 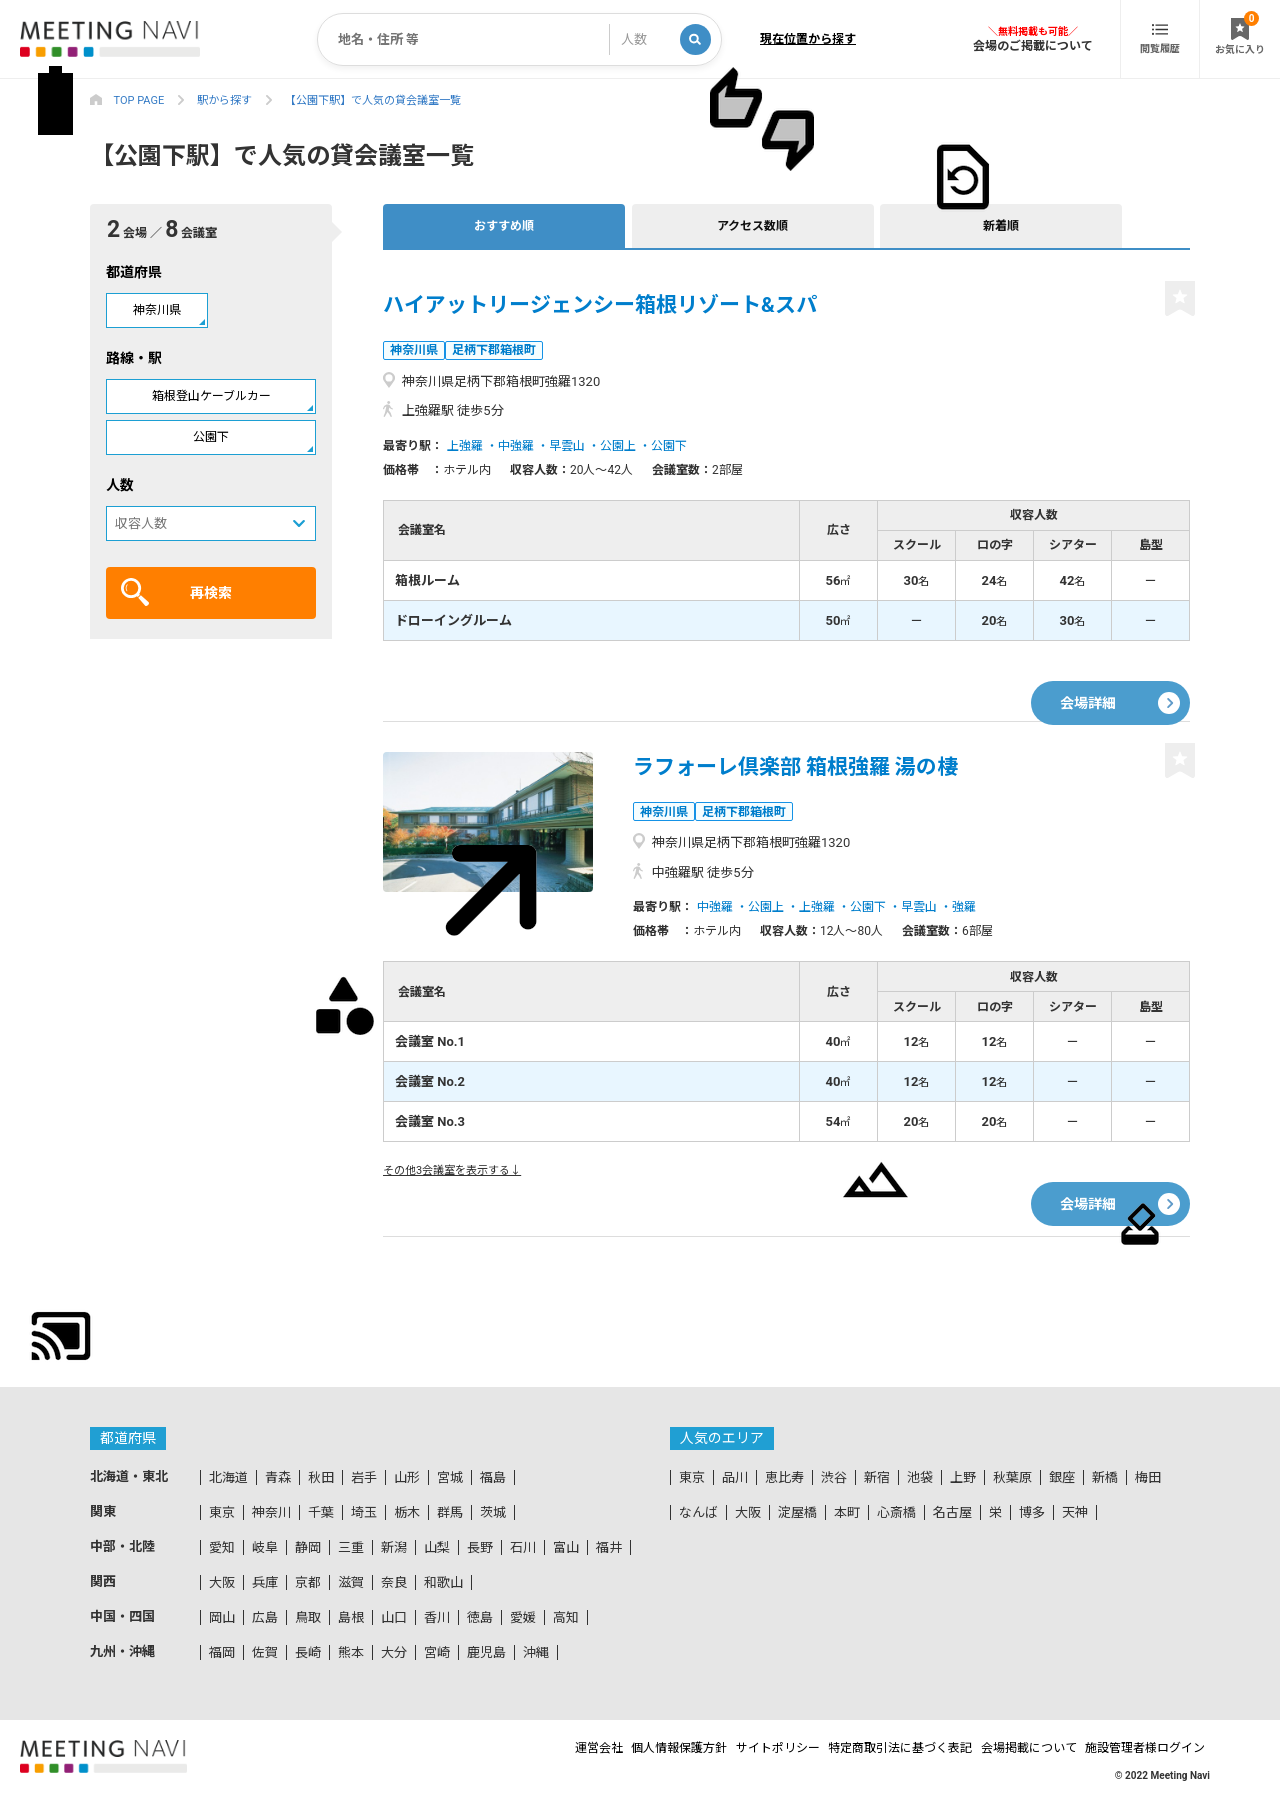 I want to click on indicates active connection to a casting device, so click(x=61, y=1336).